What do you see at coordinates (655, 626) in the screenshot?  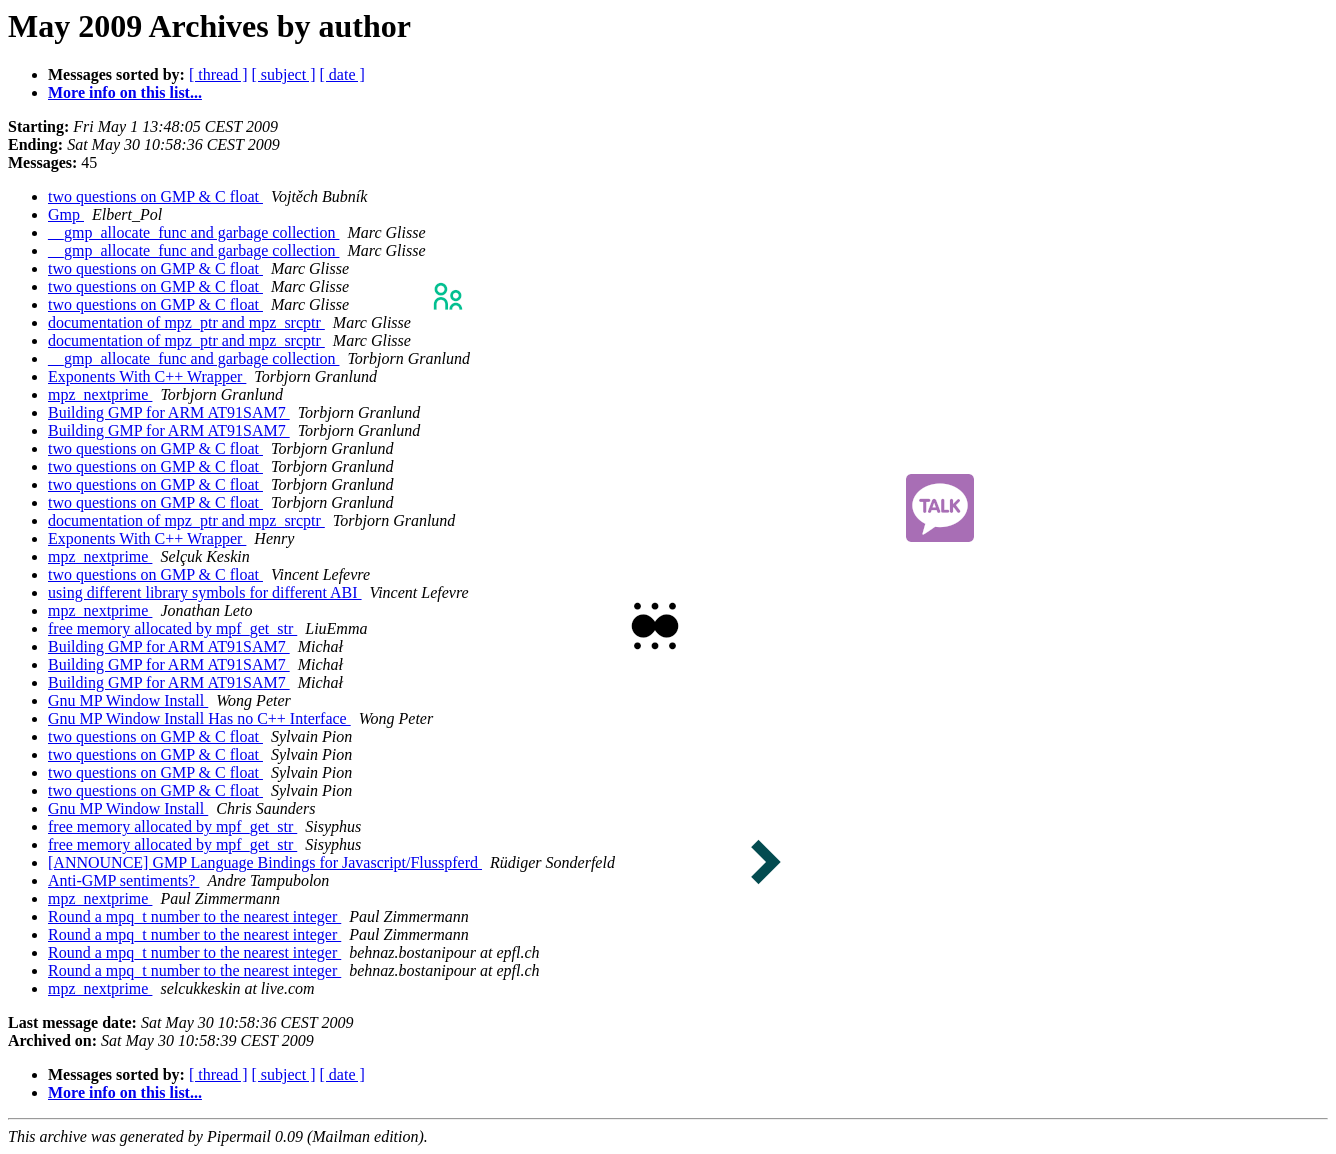 I see `indicates hazy or foggy weather conditions` at bounding box center [655, 626].